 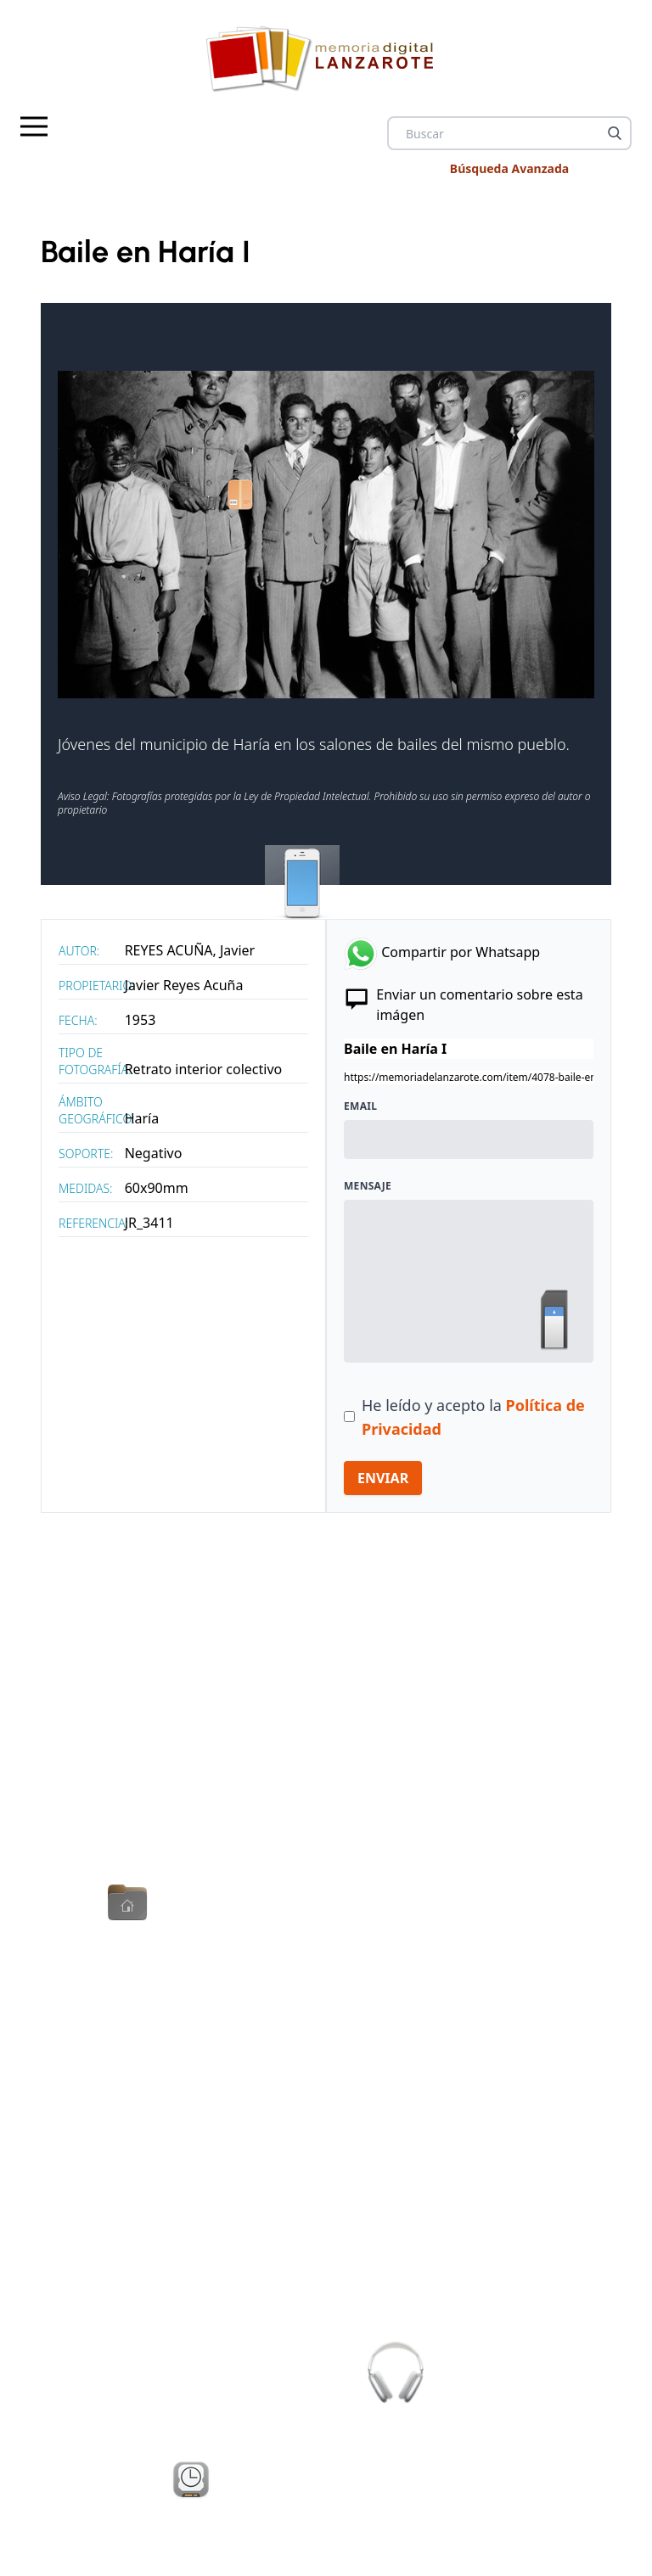 I want to click on compressed archive file type indicator, so click(x=240, y=495).